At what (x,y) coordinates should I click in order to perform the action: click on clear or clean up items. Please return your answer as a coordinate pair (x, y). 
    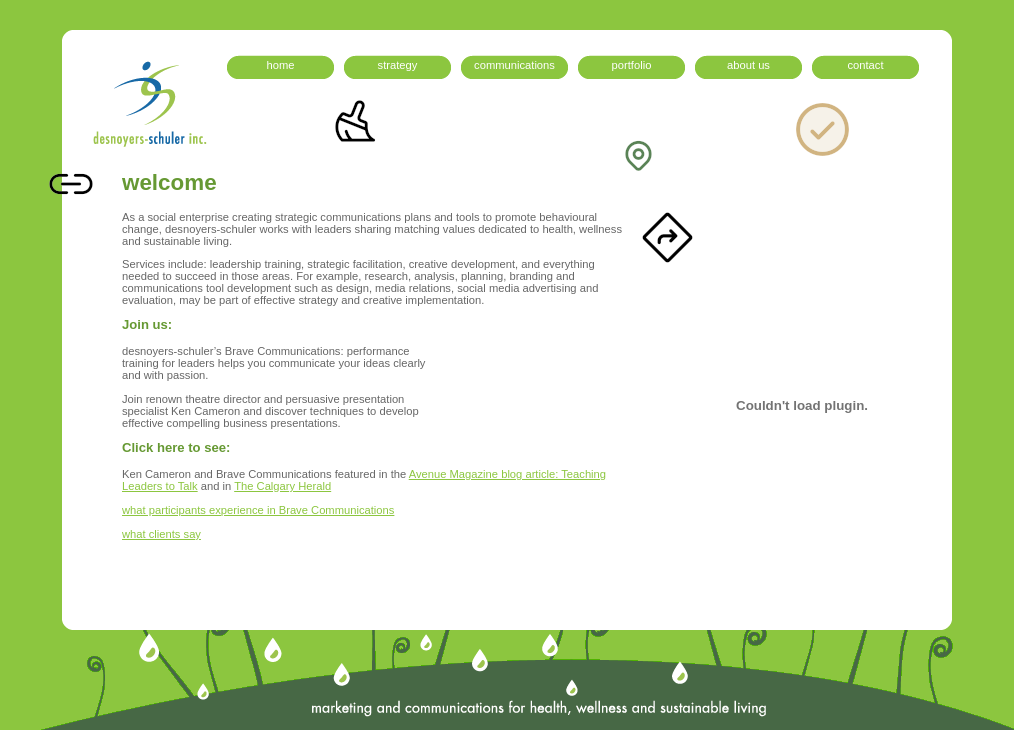
    Looking at the image, I should click on (354, 122).